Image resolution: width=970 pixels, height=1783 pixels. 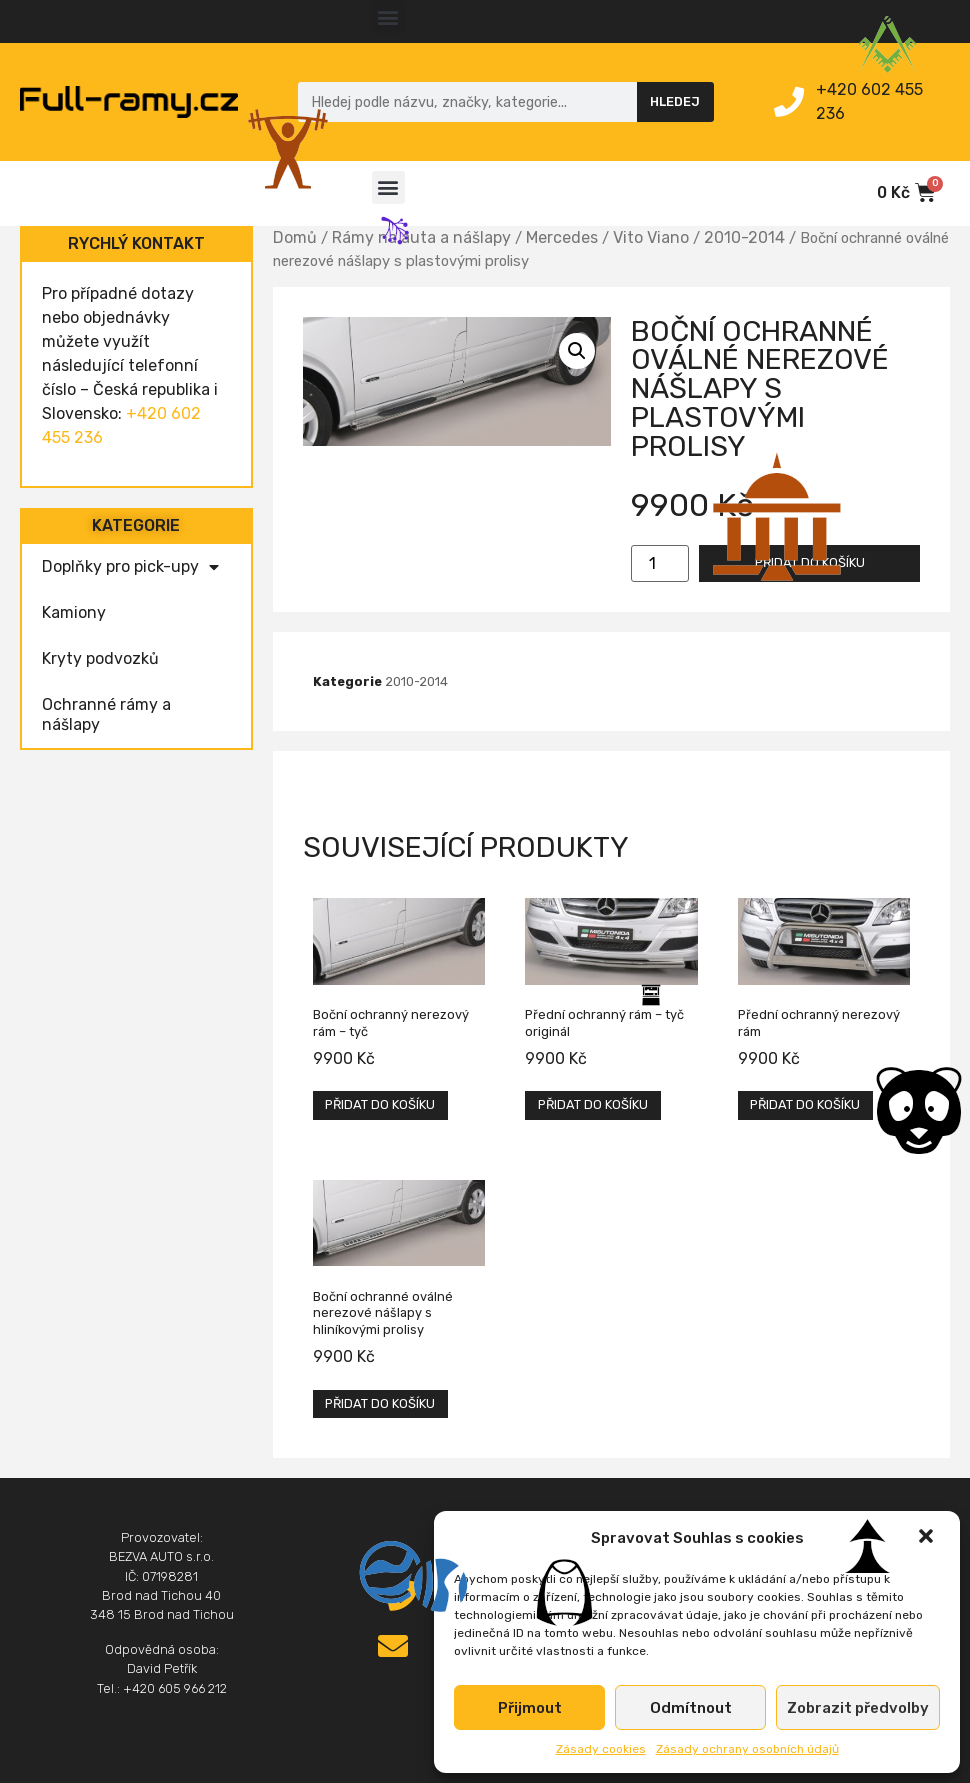 What do you see at coordinates (395, 230) in the screenshot?
I see `elderberry ingredient or crafting material` at bounding box center [395, 230].